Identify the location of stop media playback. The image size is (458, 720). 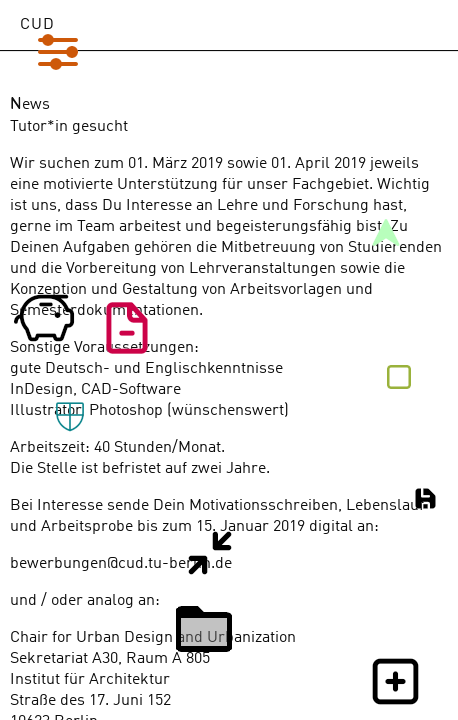
(399, 377).